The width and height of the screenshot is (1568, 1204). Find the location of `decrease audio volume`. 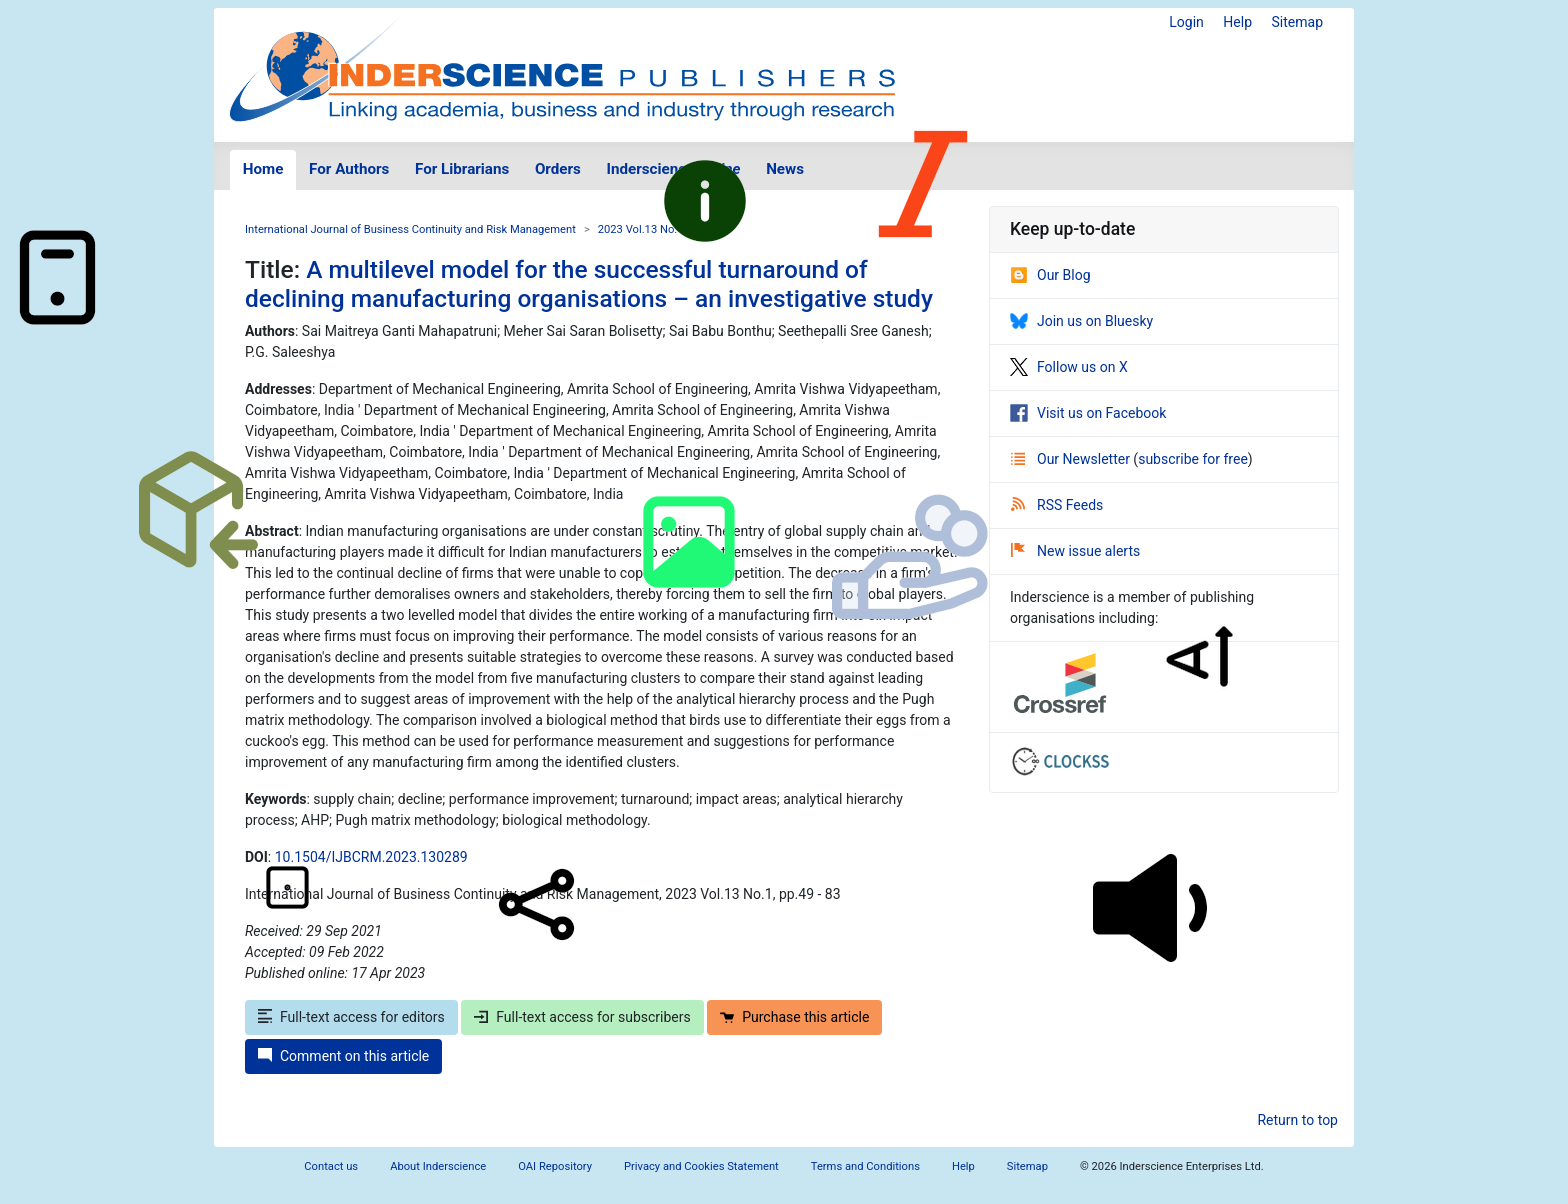

decrease audio volume is located at coordinates (1147, 908).